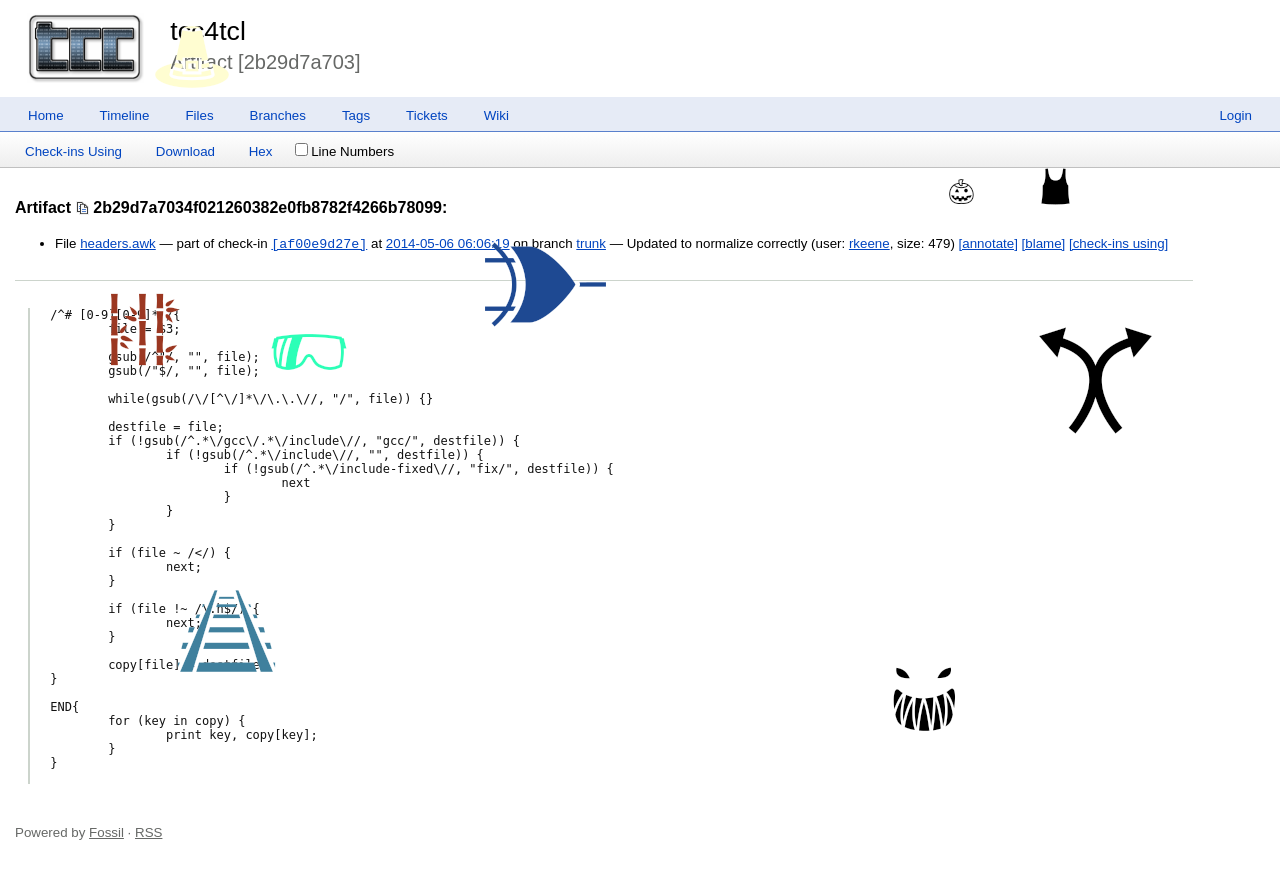  I want to click on access halloween-themed content or events, so click(961, 191).